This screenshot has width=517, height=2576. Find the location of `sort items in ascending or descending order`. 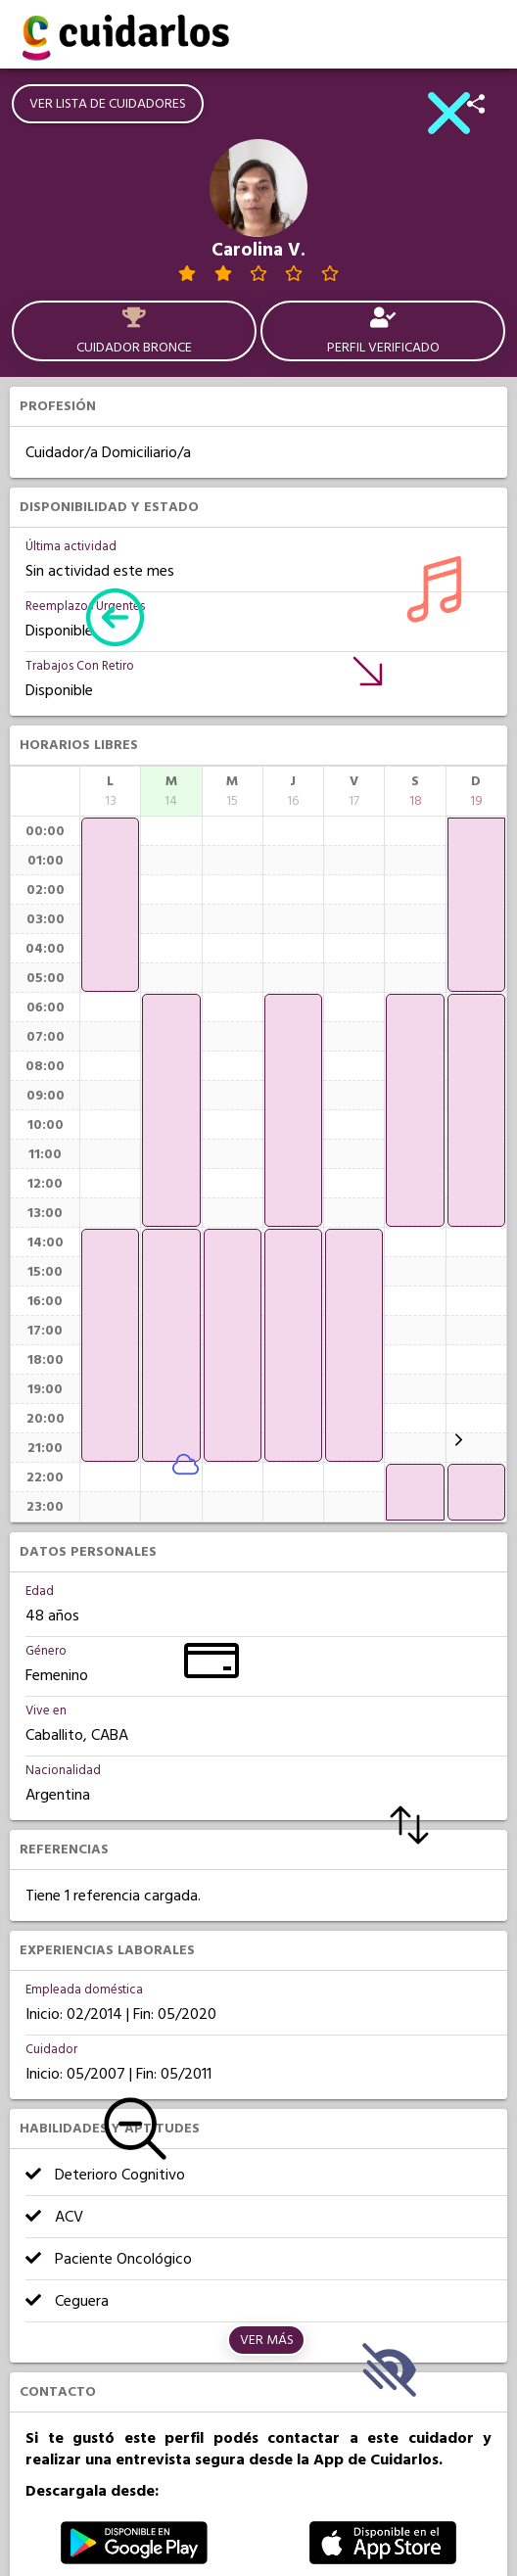

sort items in ascending or descending order is located at coordinates (409, 1825).